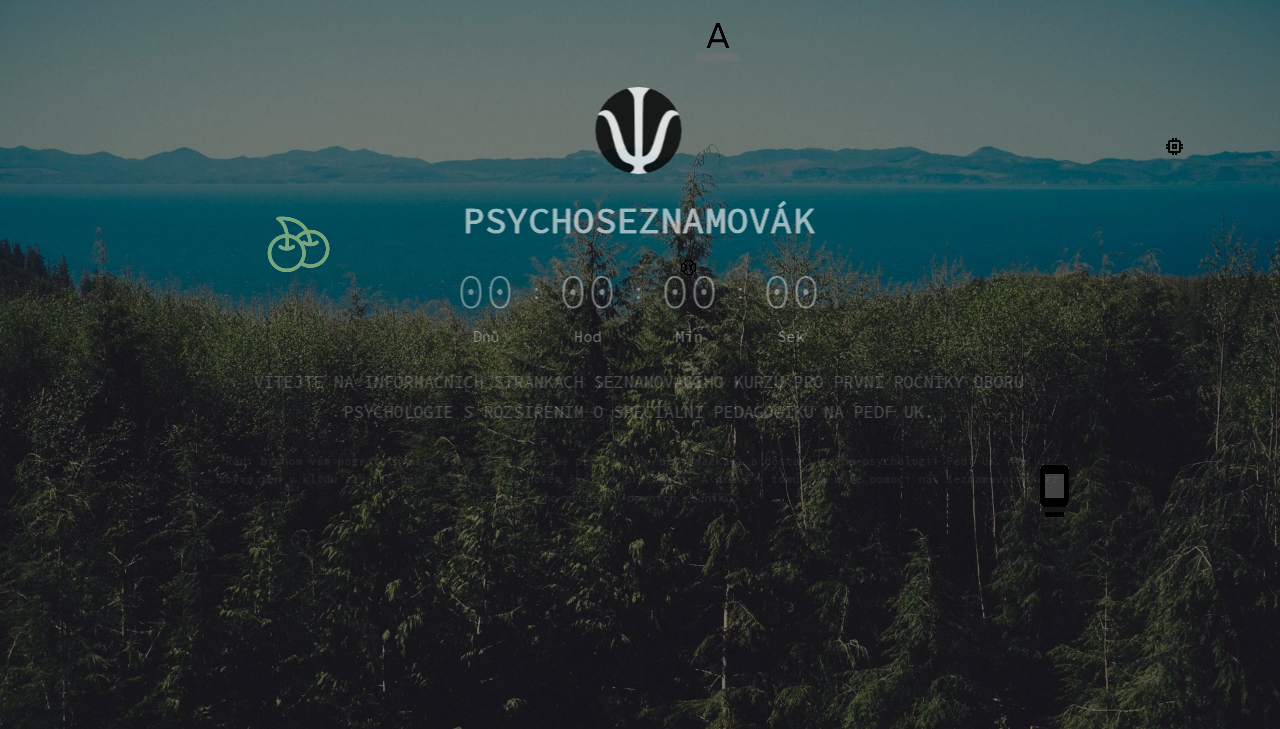  What do you see at coordinates (297, 244) in the screenshot?
I see `indicates fruit or produce category` at bounding box center [297, 244].